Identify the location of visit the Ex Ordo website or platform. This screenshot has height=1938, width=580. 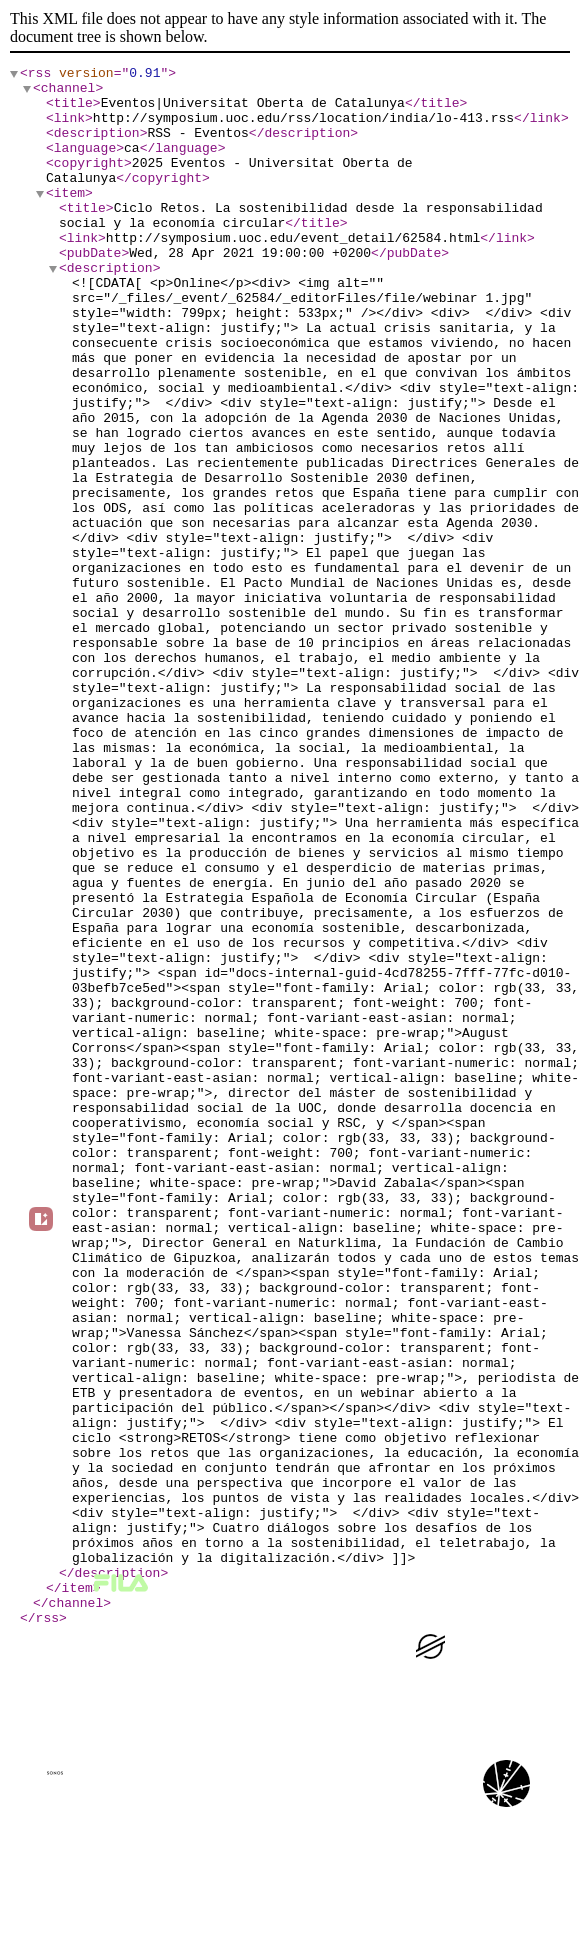
(506, 1783).